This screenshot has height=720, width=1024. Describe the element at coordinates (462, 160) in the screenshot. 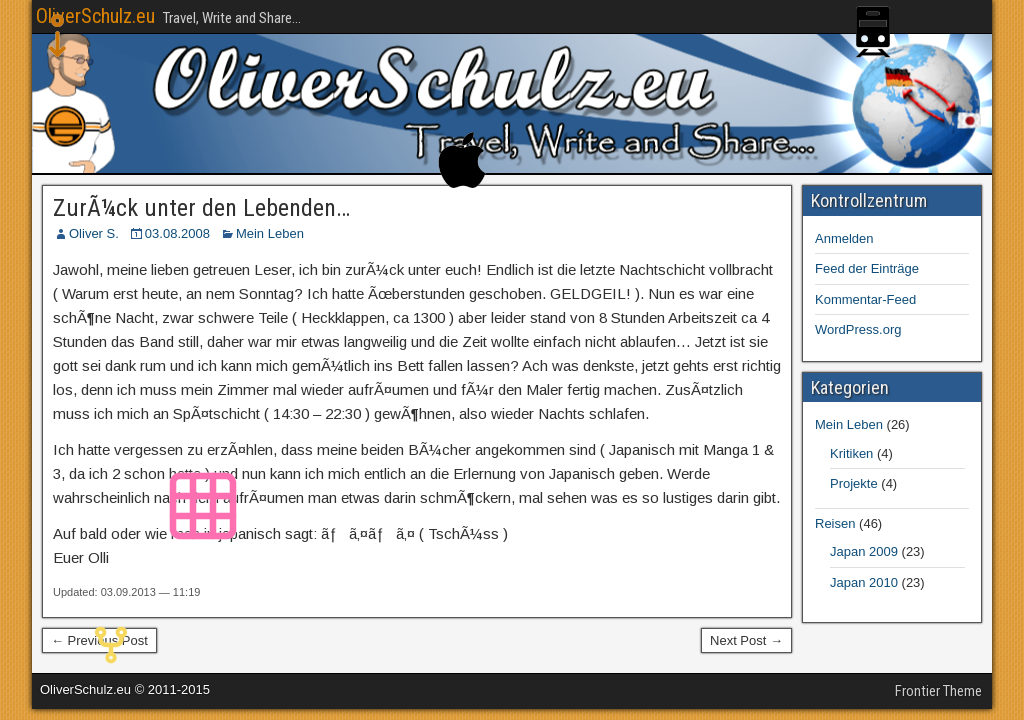

I see `Apple company logo` at that location.